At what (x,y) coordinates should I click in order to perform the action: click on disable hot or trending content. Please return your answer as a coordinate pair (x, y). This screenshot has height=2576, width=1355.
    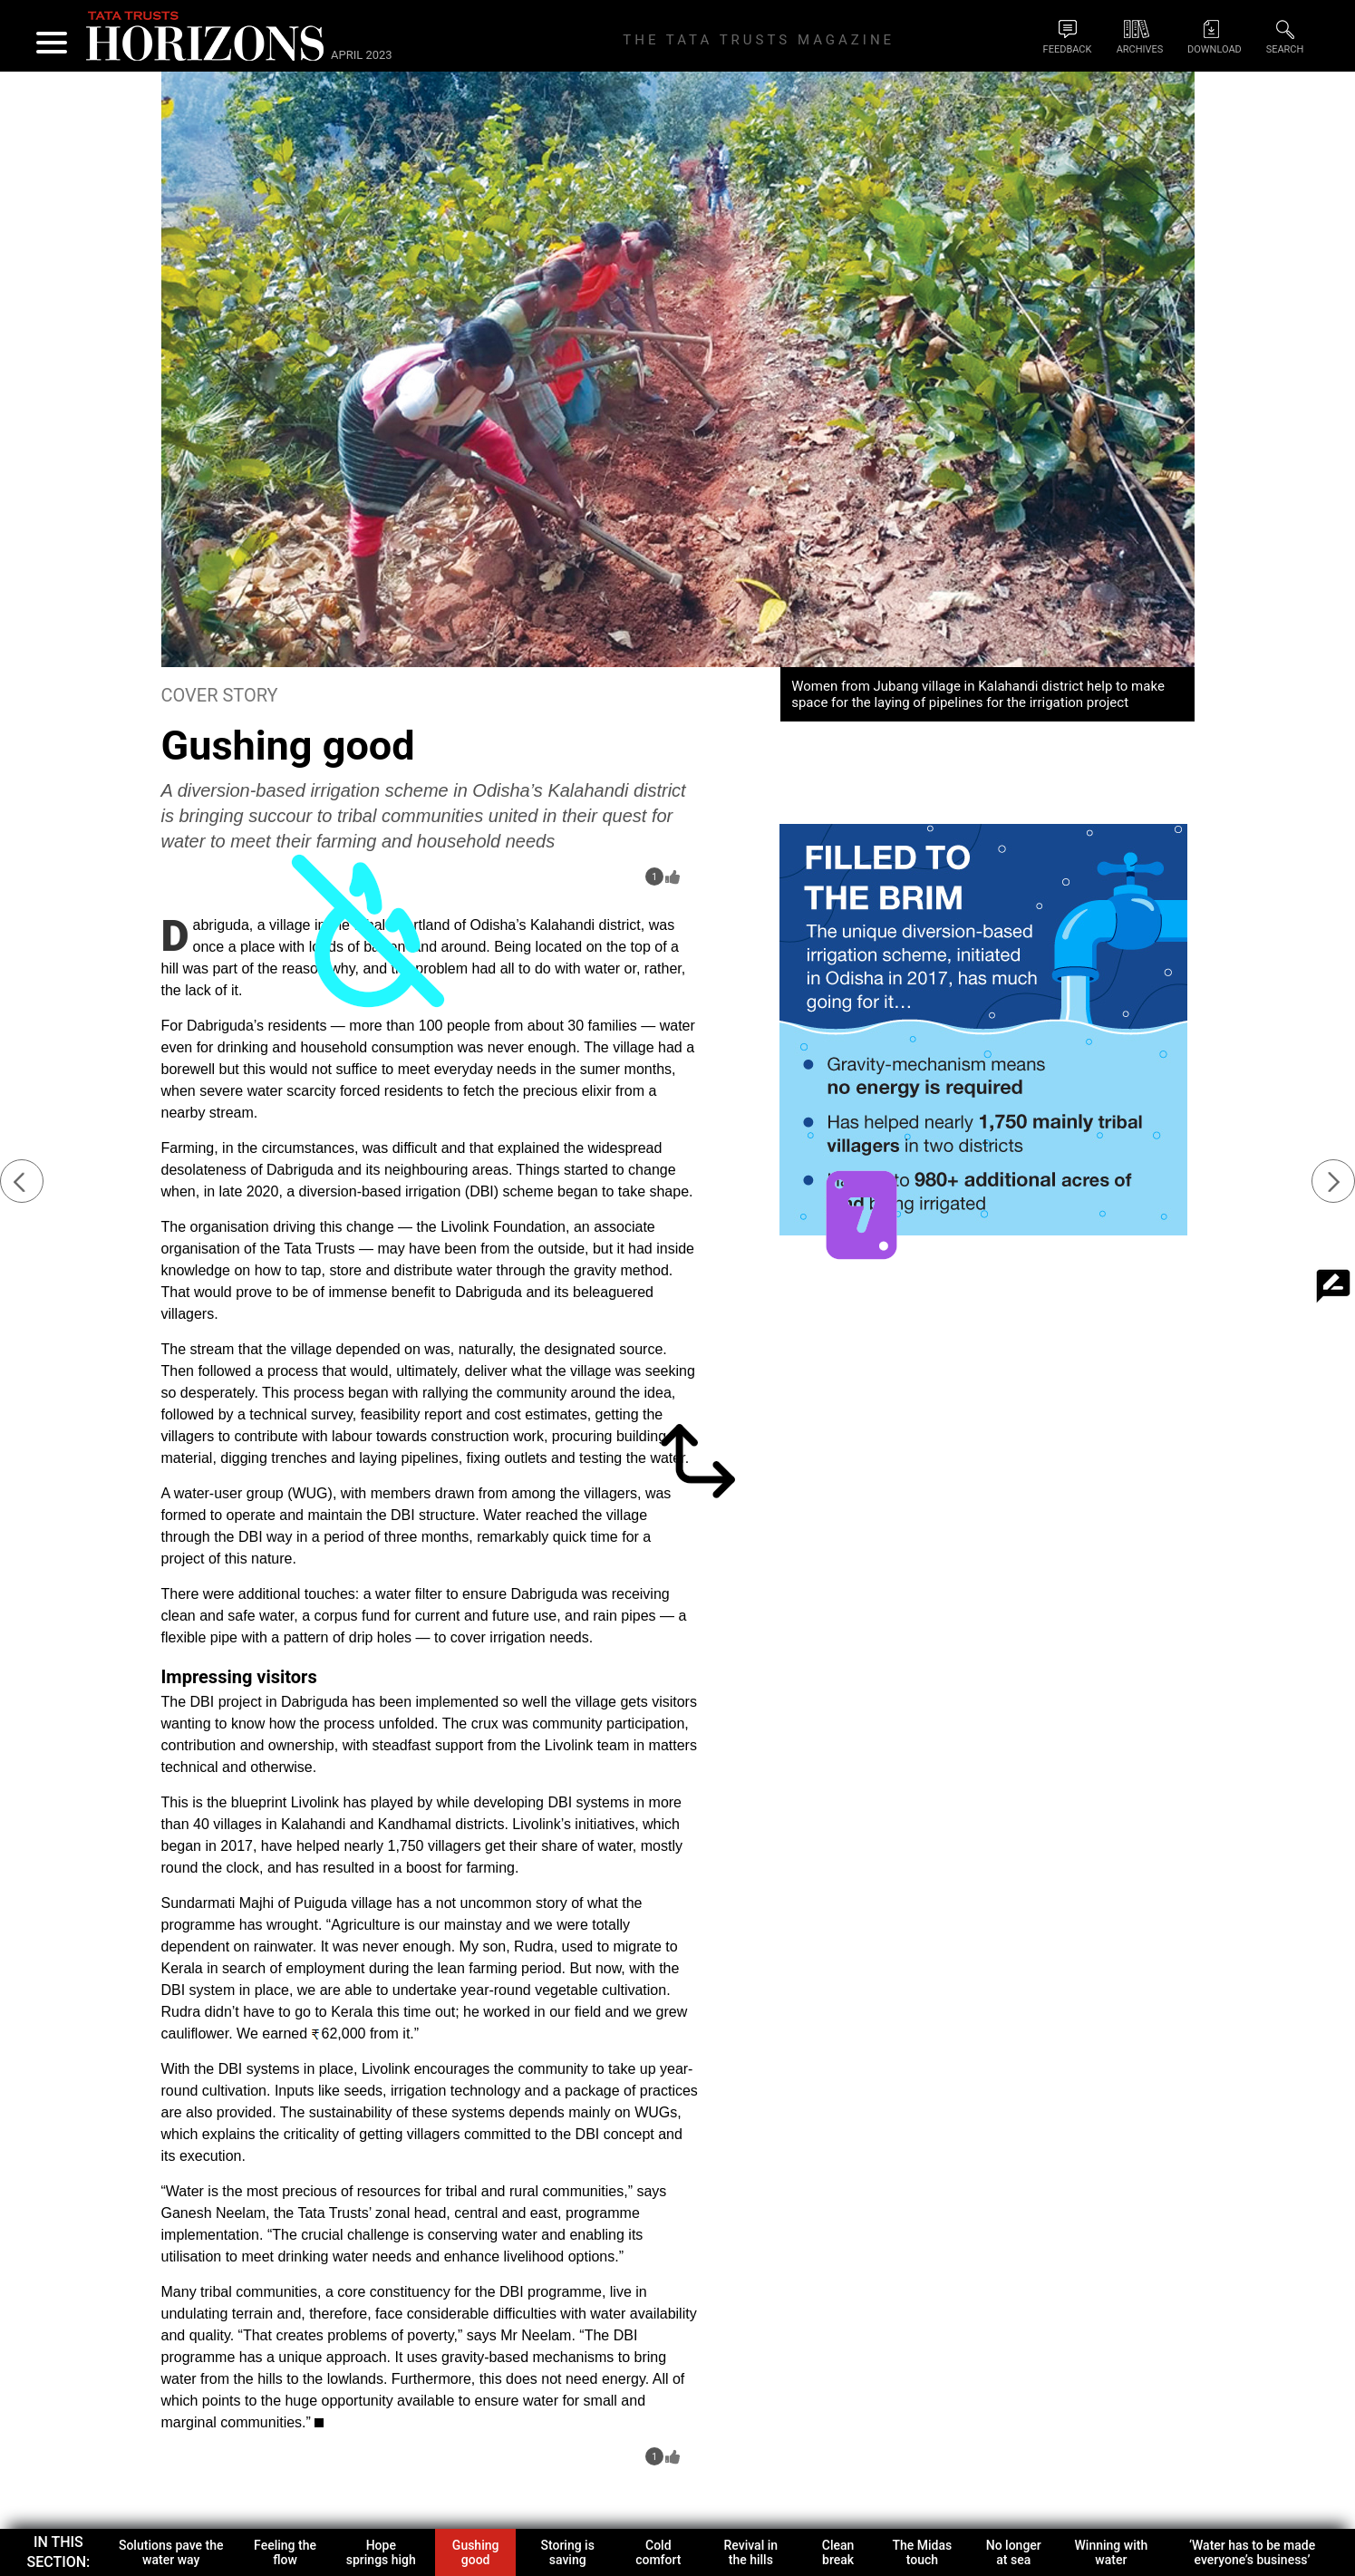
    Looking at the image, I should click on (368, 931).